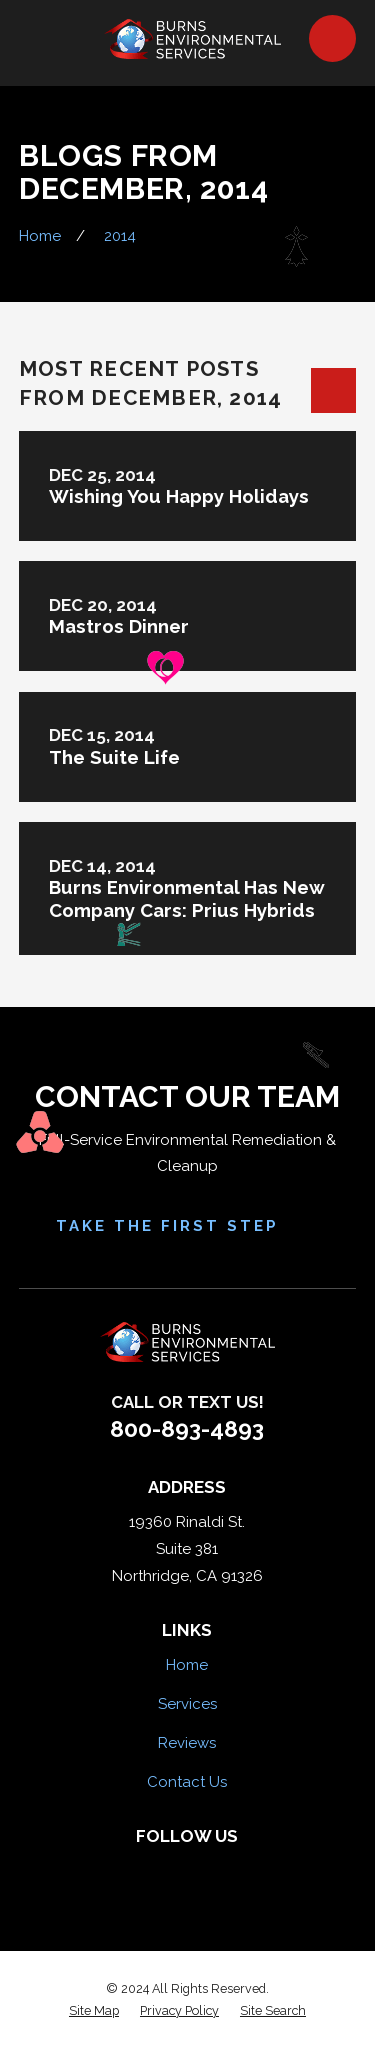 The width and height of the screenshot is (375, 2049). I want to click on favorite or like a game item, so click(165, 667).